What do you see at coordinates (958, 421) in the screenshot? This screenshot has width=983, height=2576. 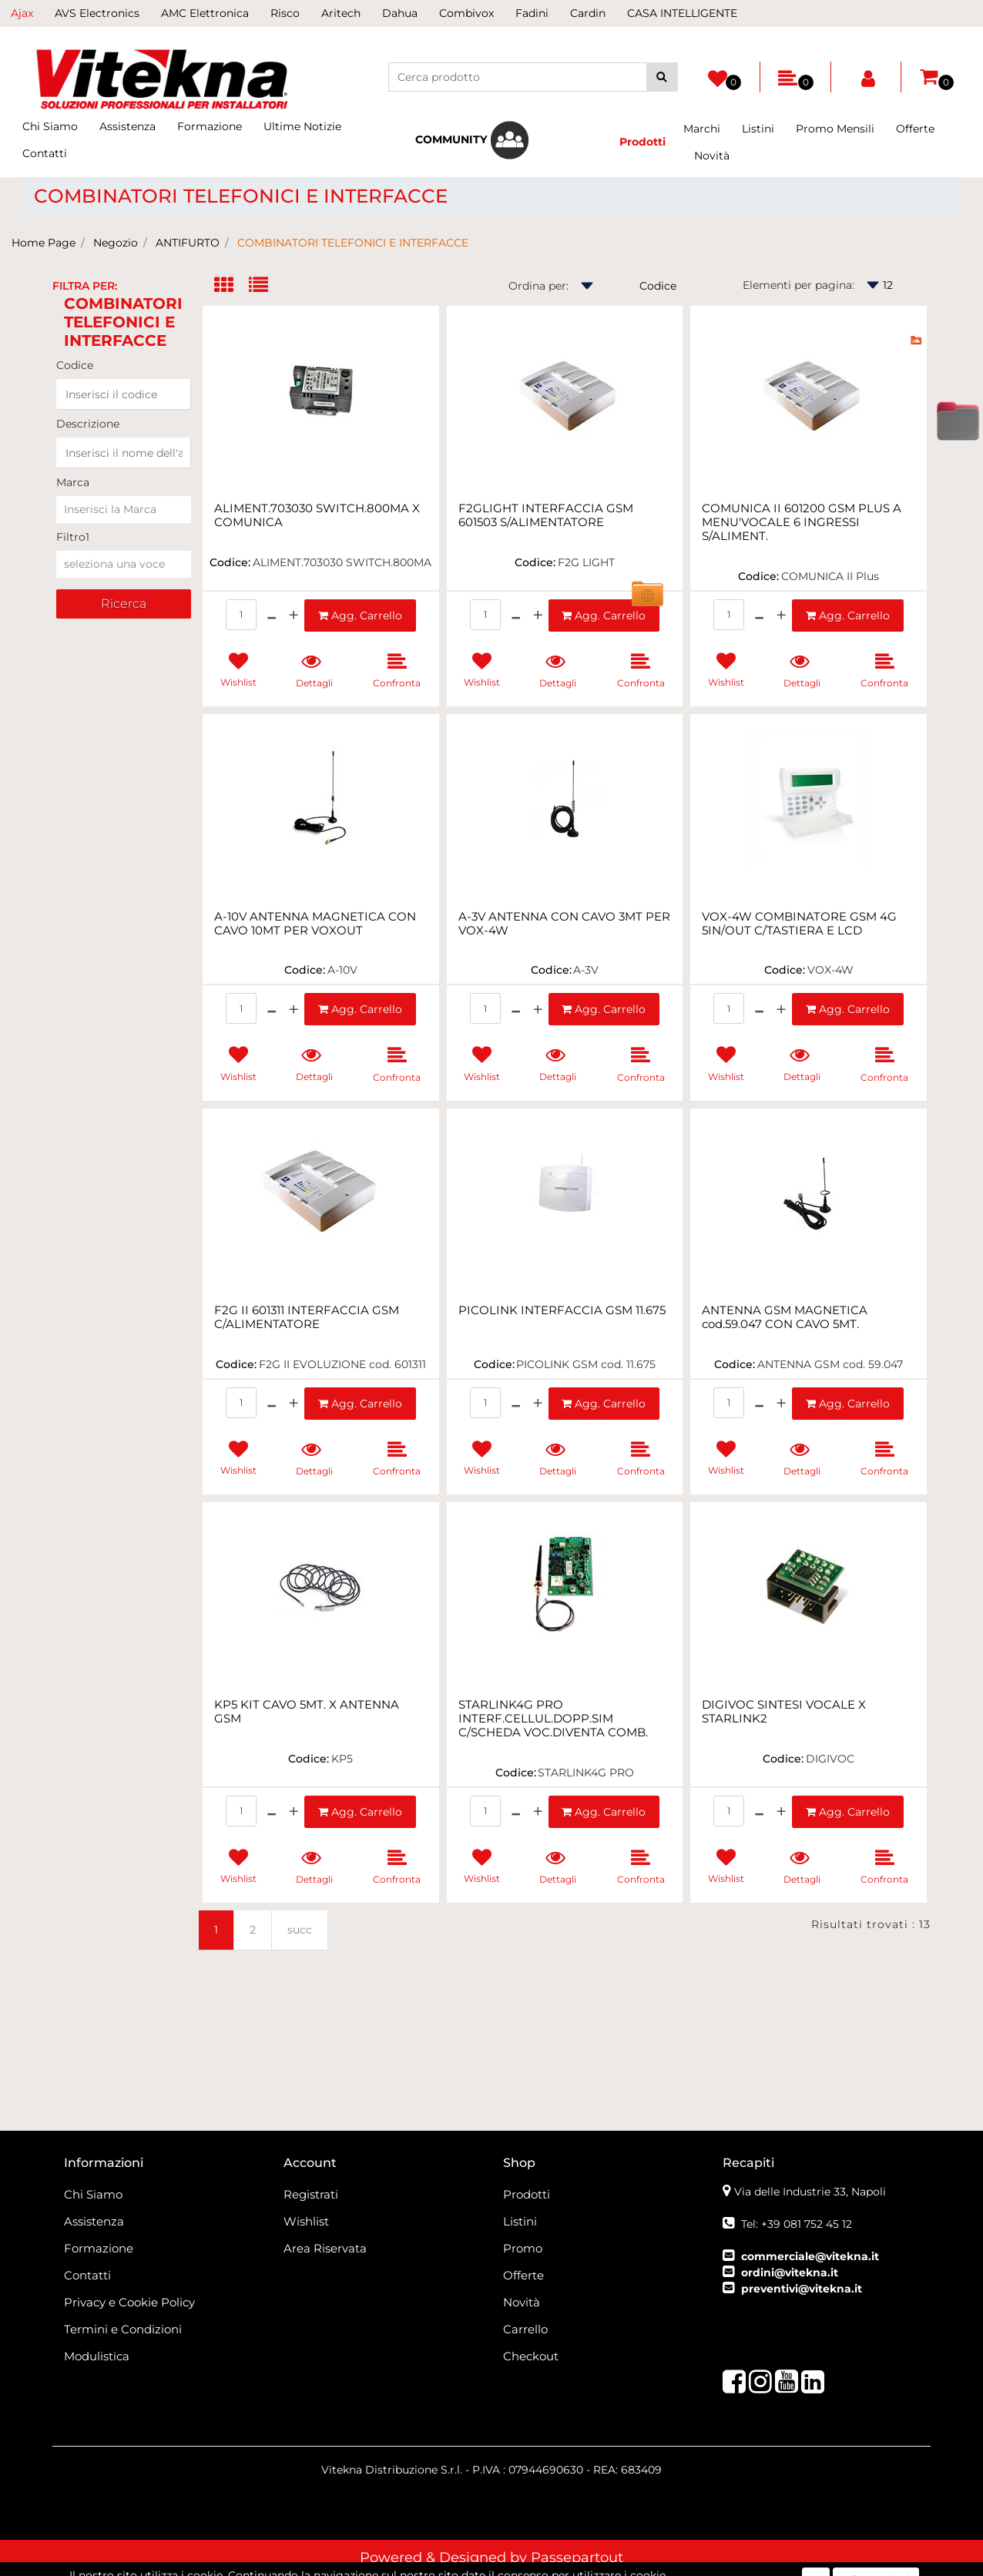 I see `open folder to view contents` at bounding box center [958, 421].